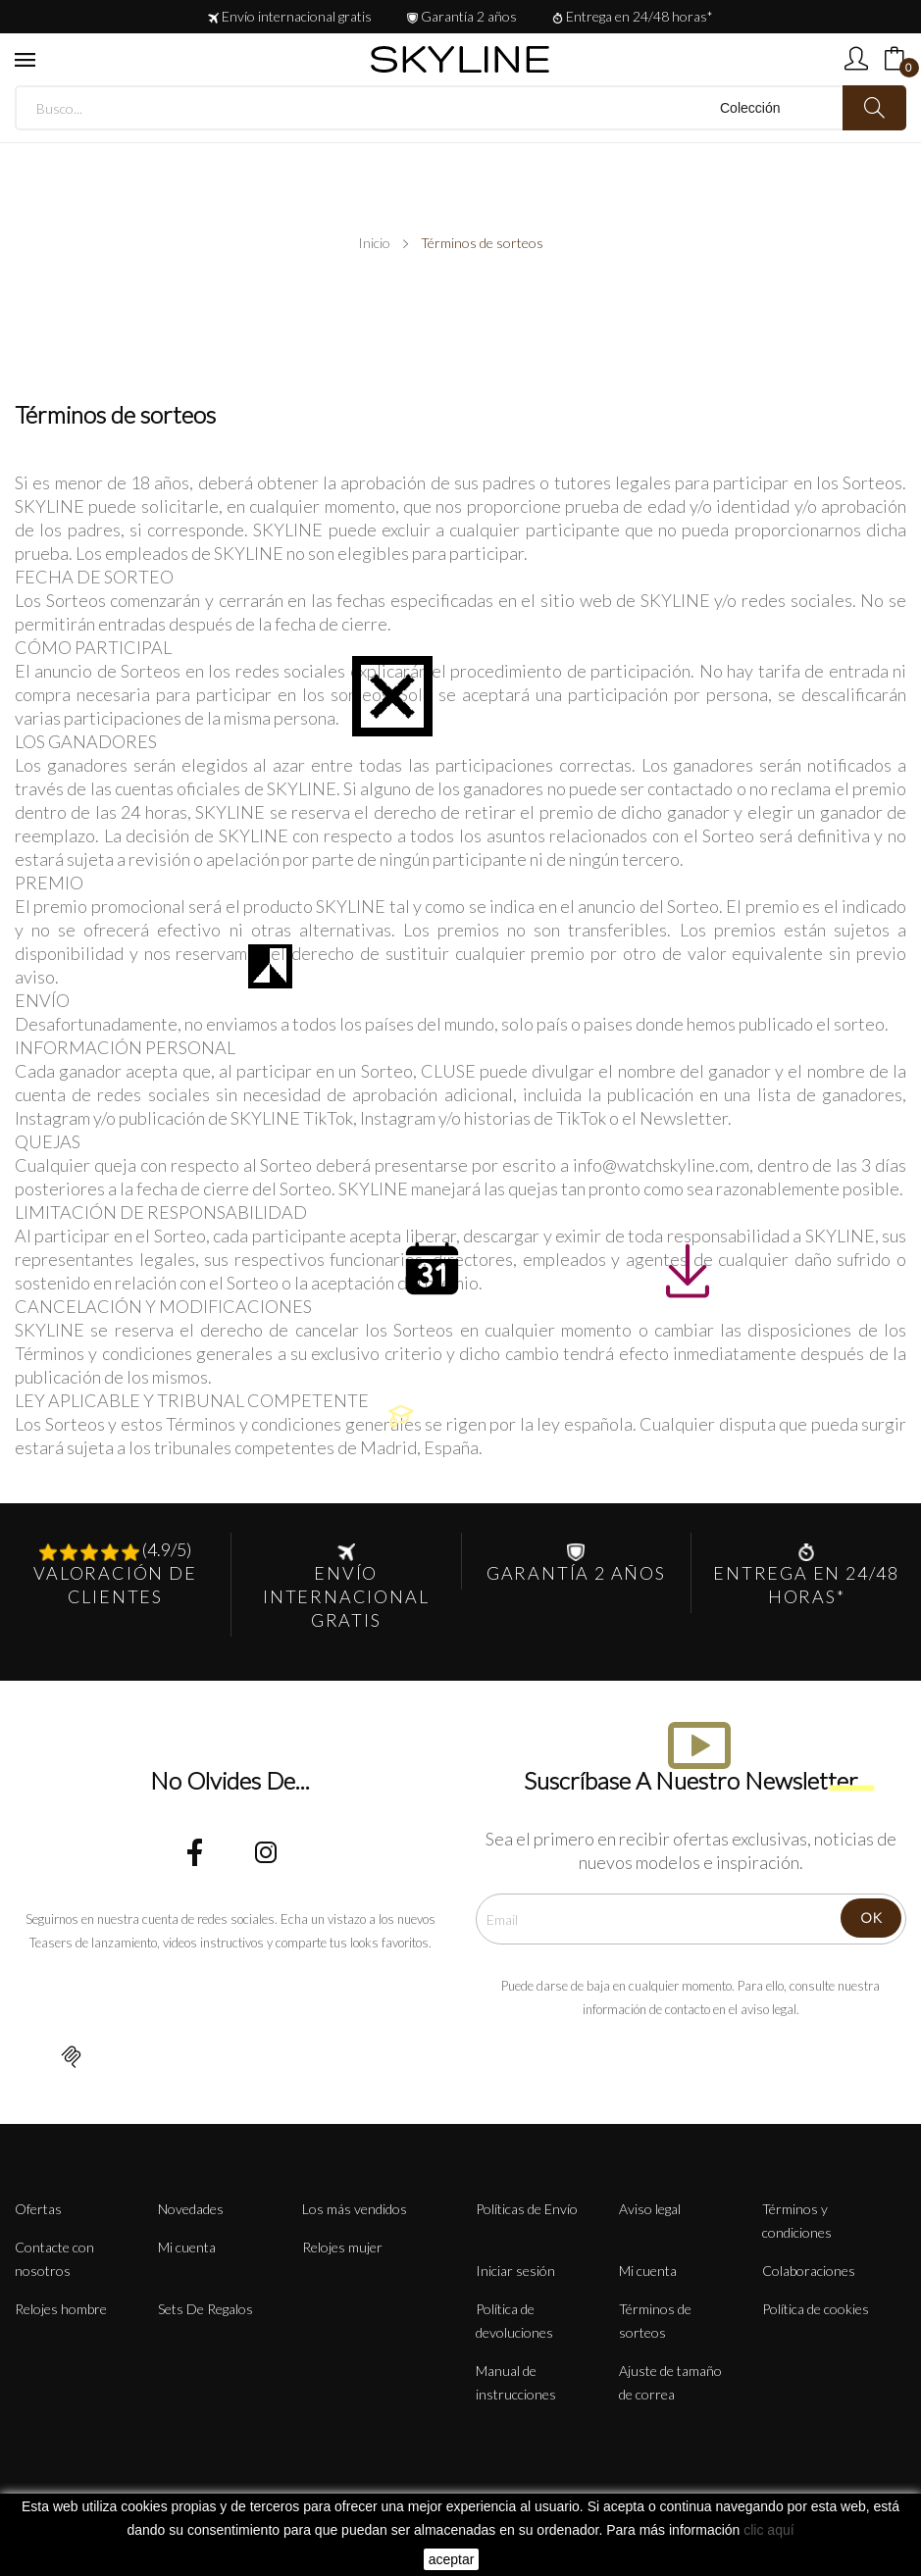  I want to click on collapse or minimize a section, so click(852, 1789).